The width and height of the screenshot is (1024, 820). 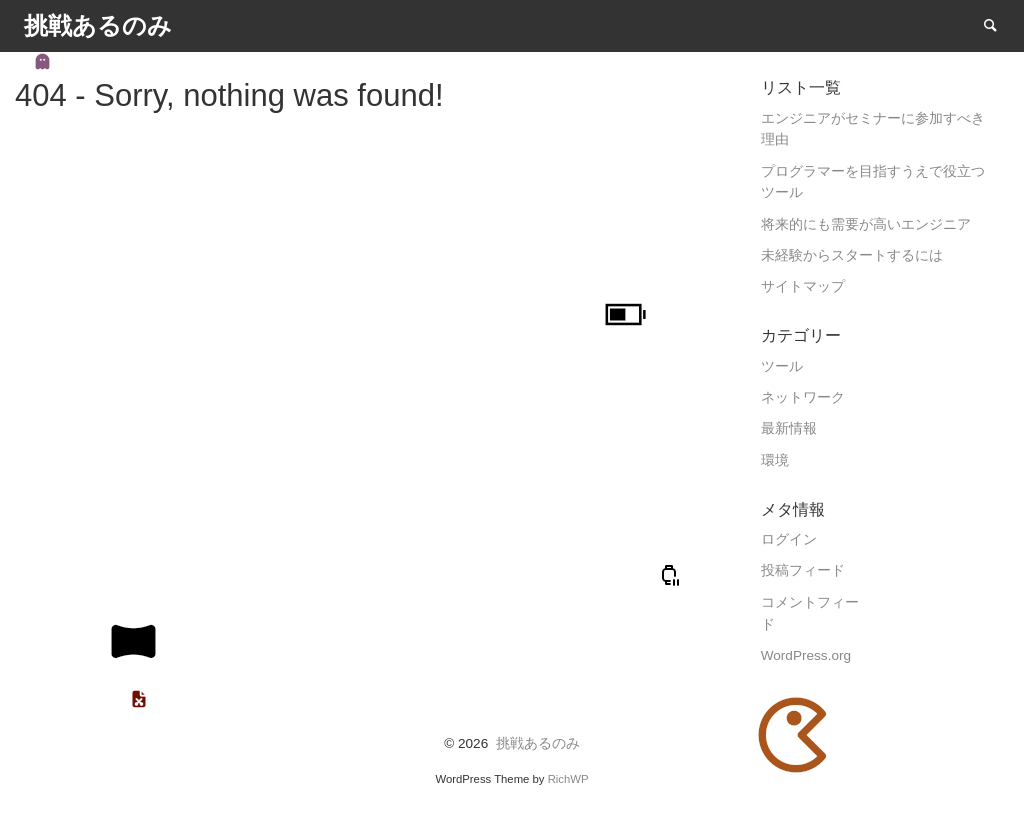 I want to click on cut or trim a document, so click(x=139, y=699).